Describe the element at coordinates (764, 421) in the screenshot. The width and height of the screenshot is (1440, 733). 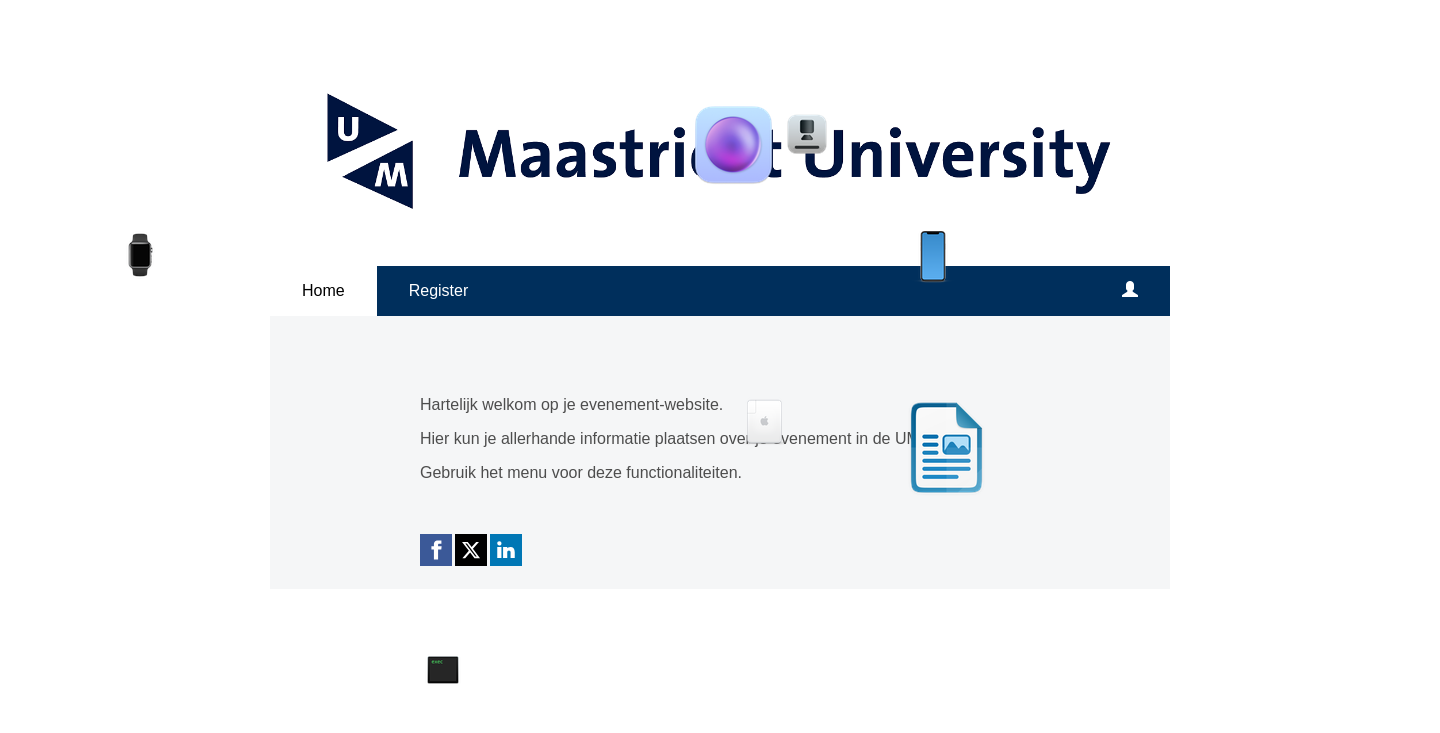
I see `access AirPort Express network settings` at that location.